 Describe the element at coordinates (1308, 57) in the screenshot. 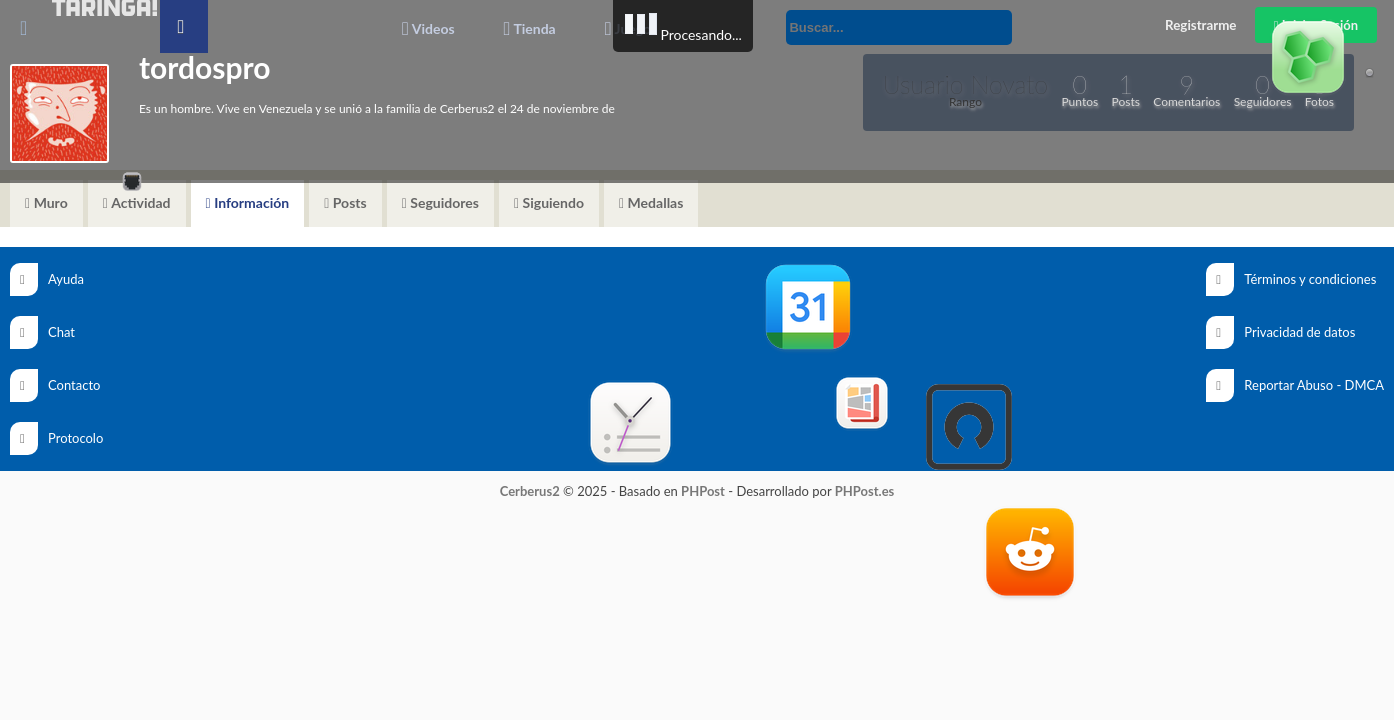

I see `open ghex hex editor application` at that location.